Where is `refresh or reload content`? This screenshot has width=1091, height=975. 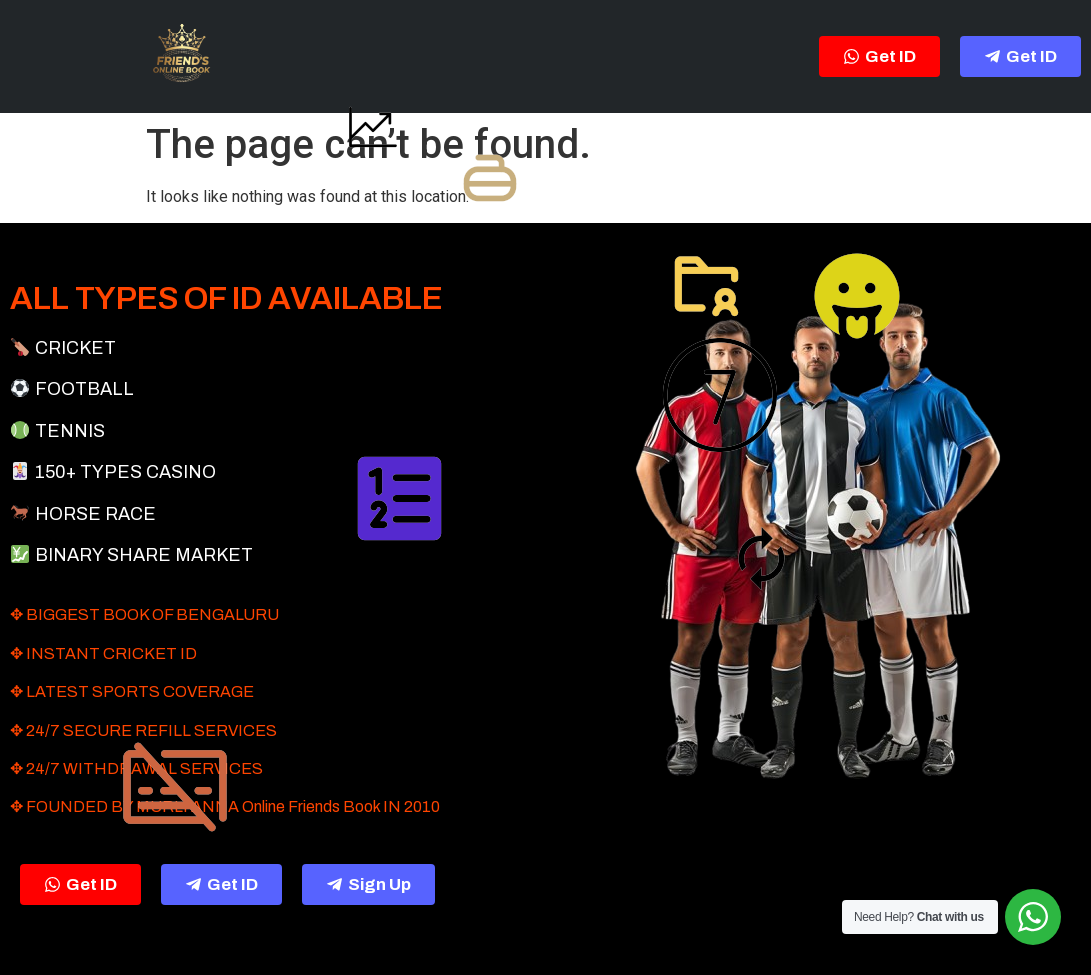 refresh or reload content is located at coordinates (761, 558).